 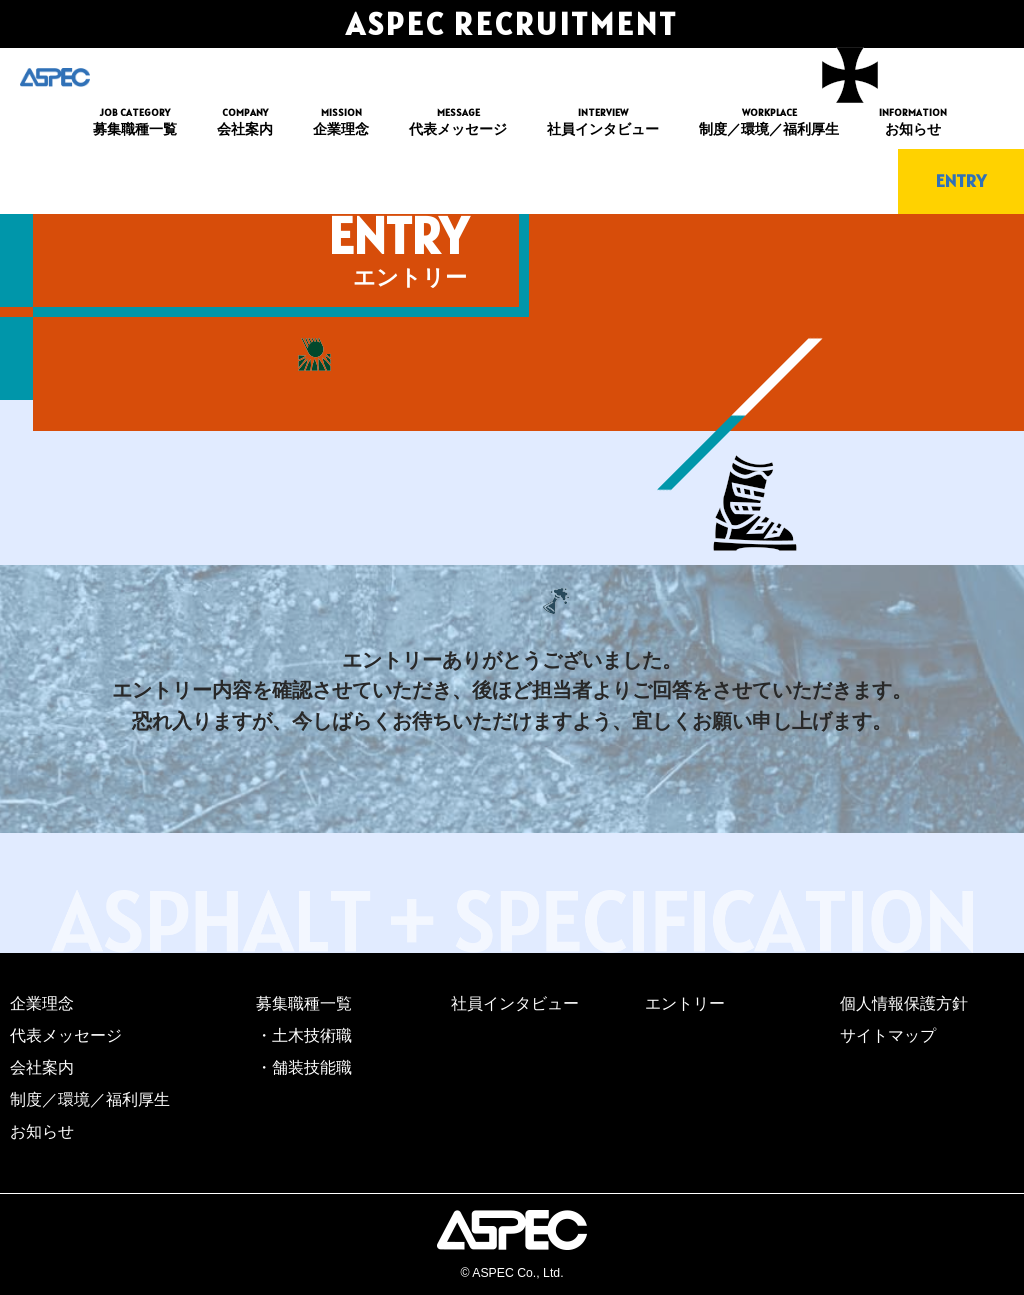 I want to click on indicates an achievement or military-style badge, so click(x=850, y=75).